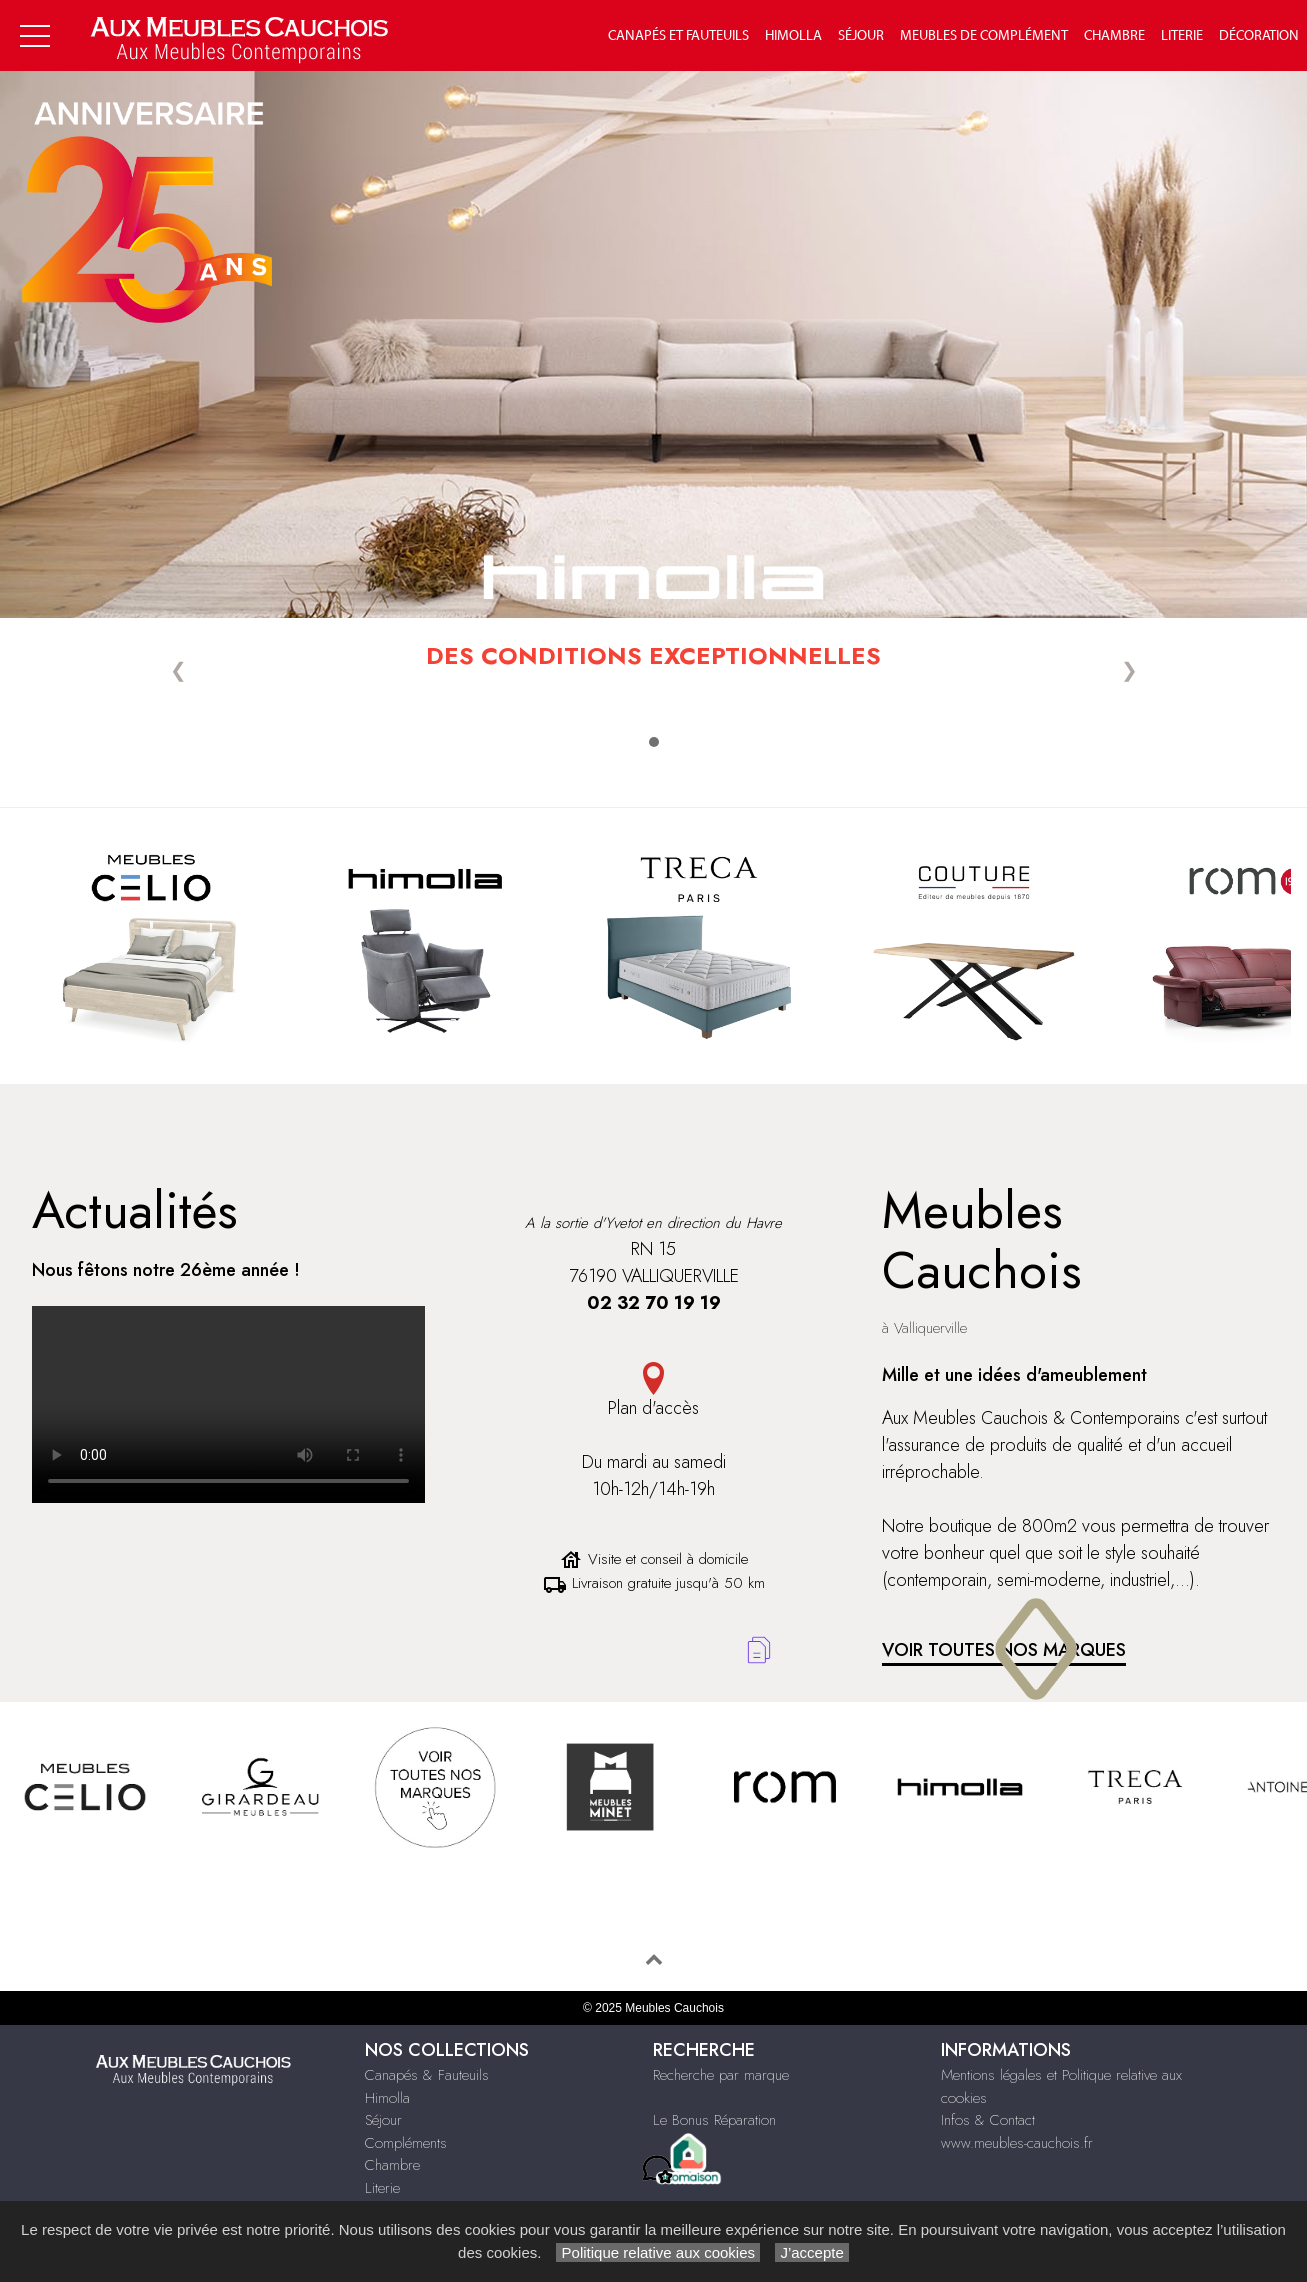  I want to click on view all documents, so click(759, 1650).